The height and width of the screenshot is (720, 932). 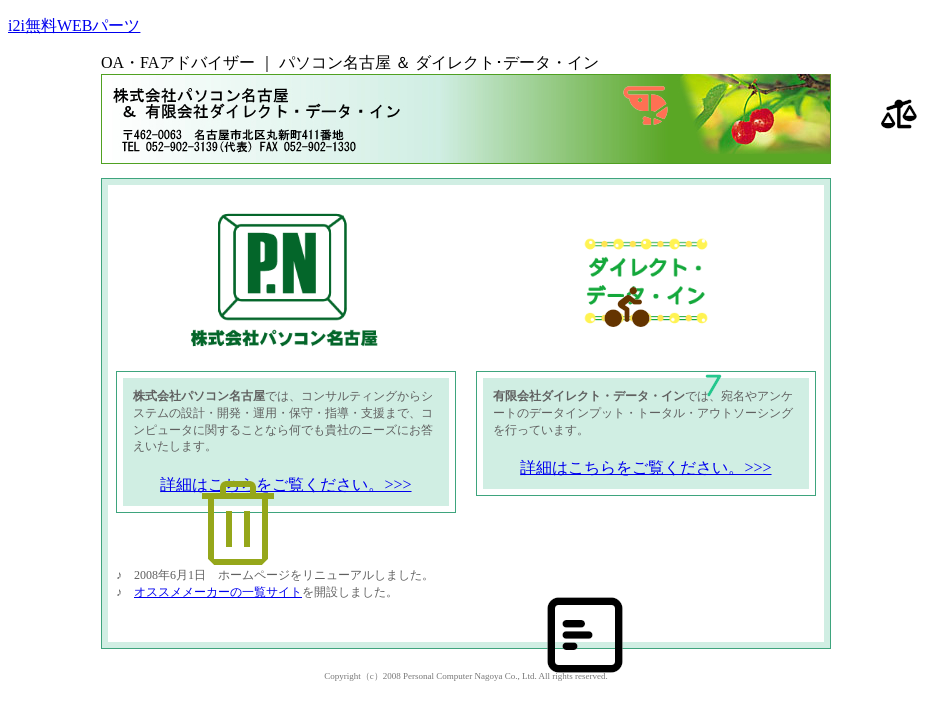 What do you see at coordinates (713, 385) in the screenshot?
I see `indicates the number seven in a list or count` at bounding box center [713, 385].